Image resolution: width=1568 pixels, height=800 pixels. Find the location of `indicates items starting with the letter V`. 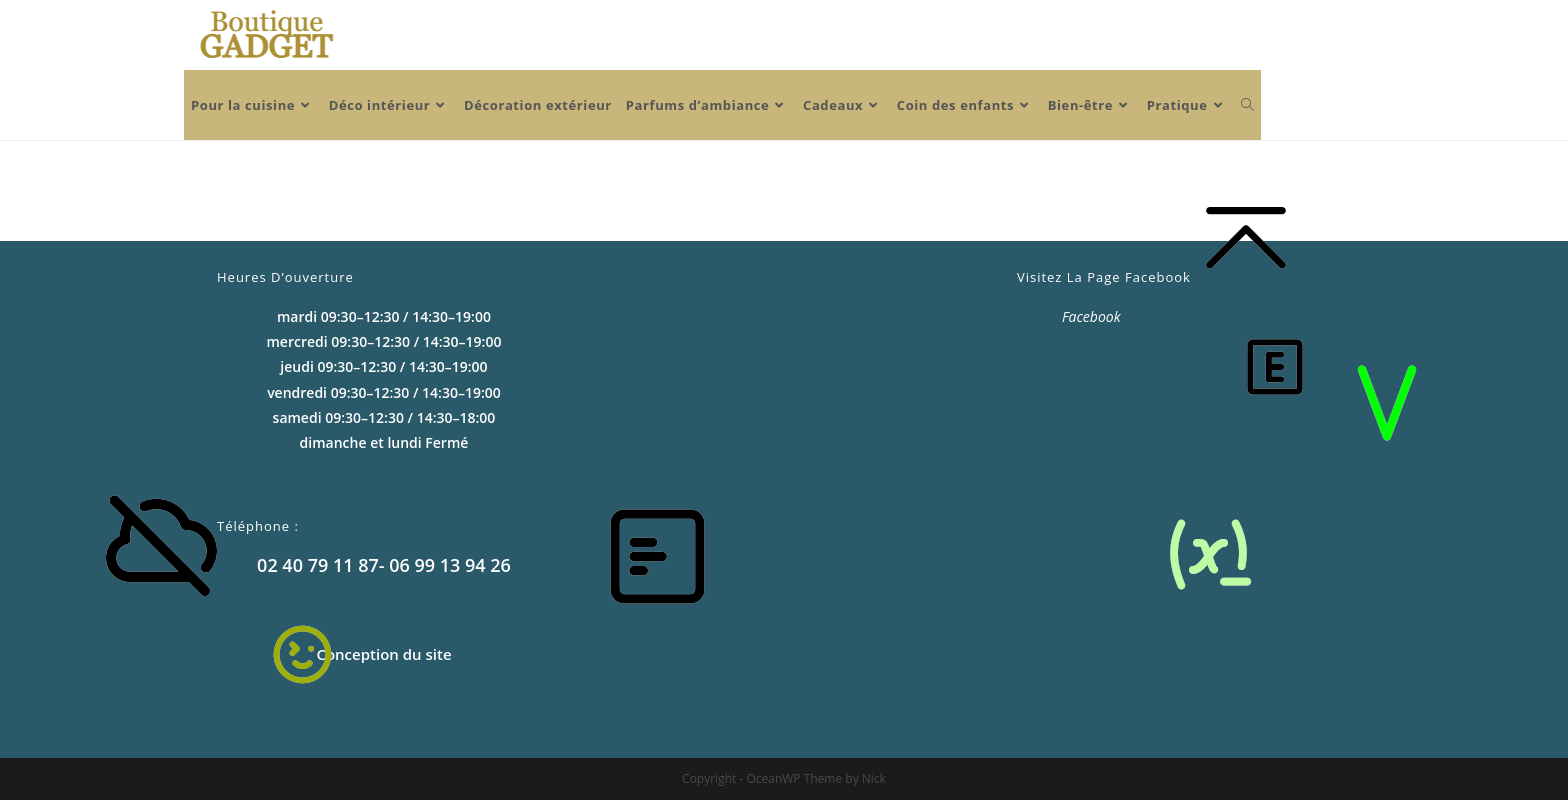

indicates items starting with the letter V is located at coordinates (1387, 403).